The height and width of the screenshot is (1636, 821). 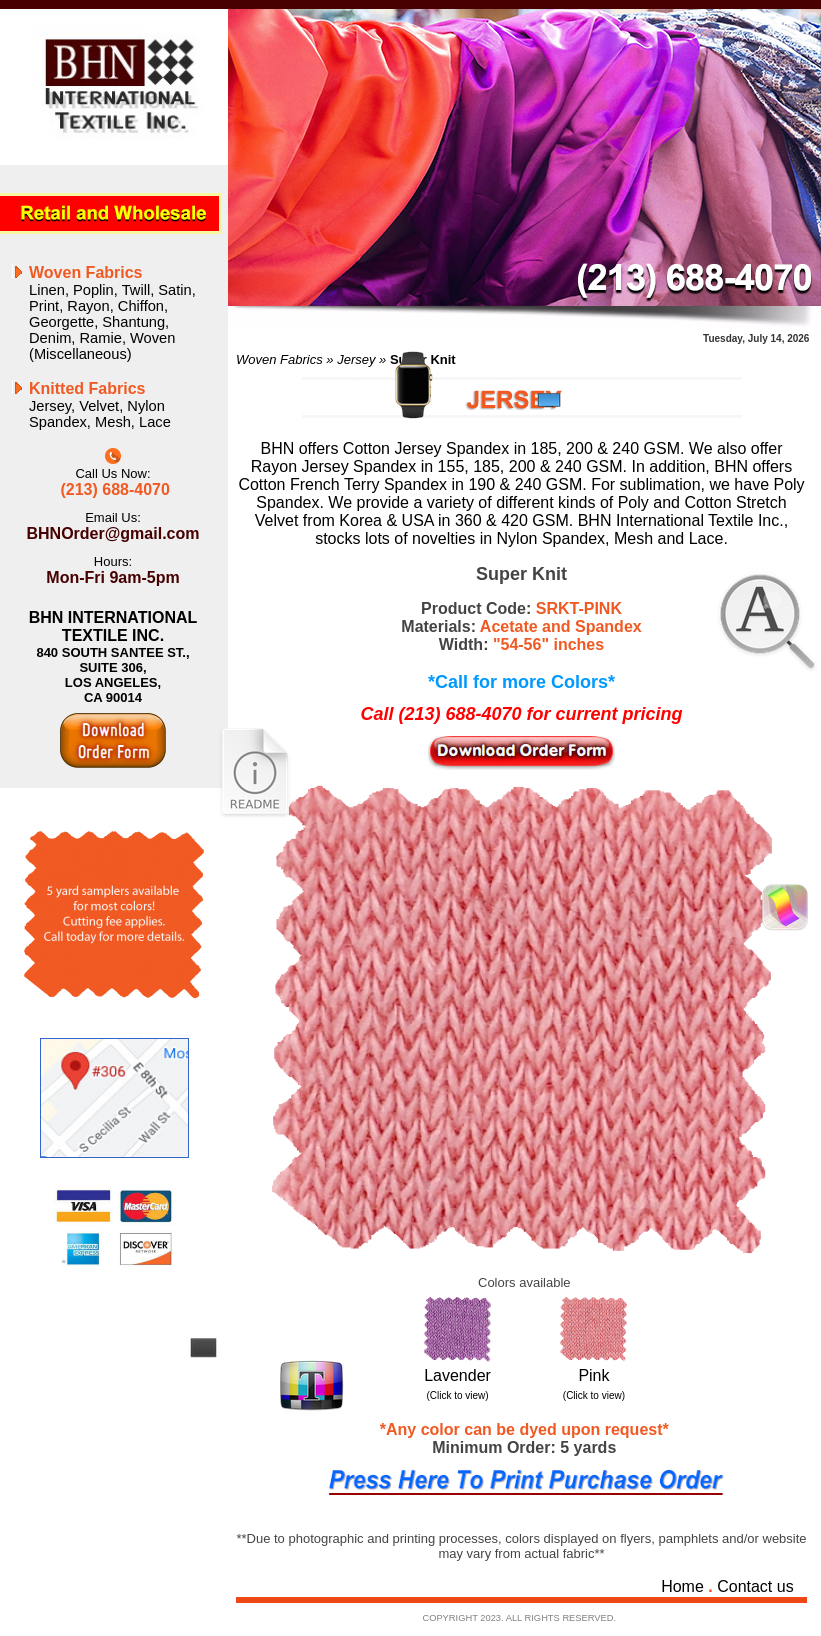 What do you see at coordinates (766, 620) in the screenshot?
I see `search for files or documents` at bounding box center [766, 620].